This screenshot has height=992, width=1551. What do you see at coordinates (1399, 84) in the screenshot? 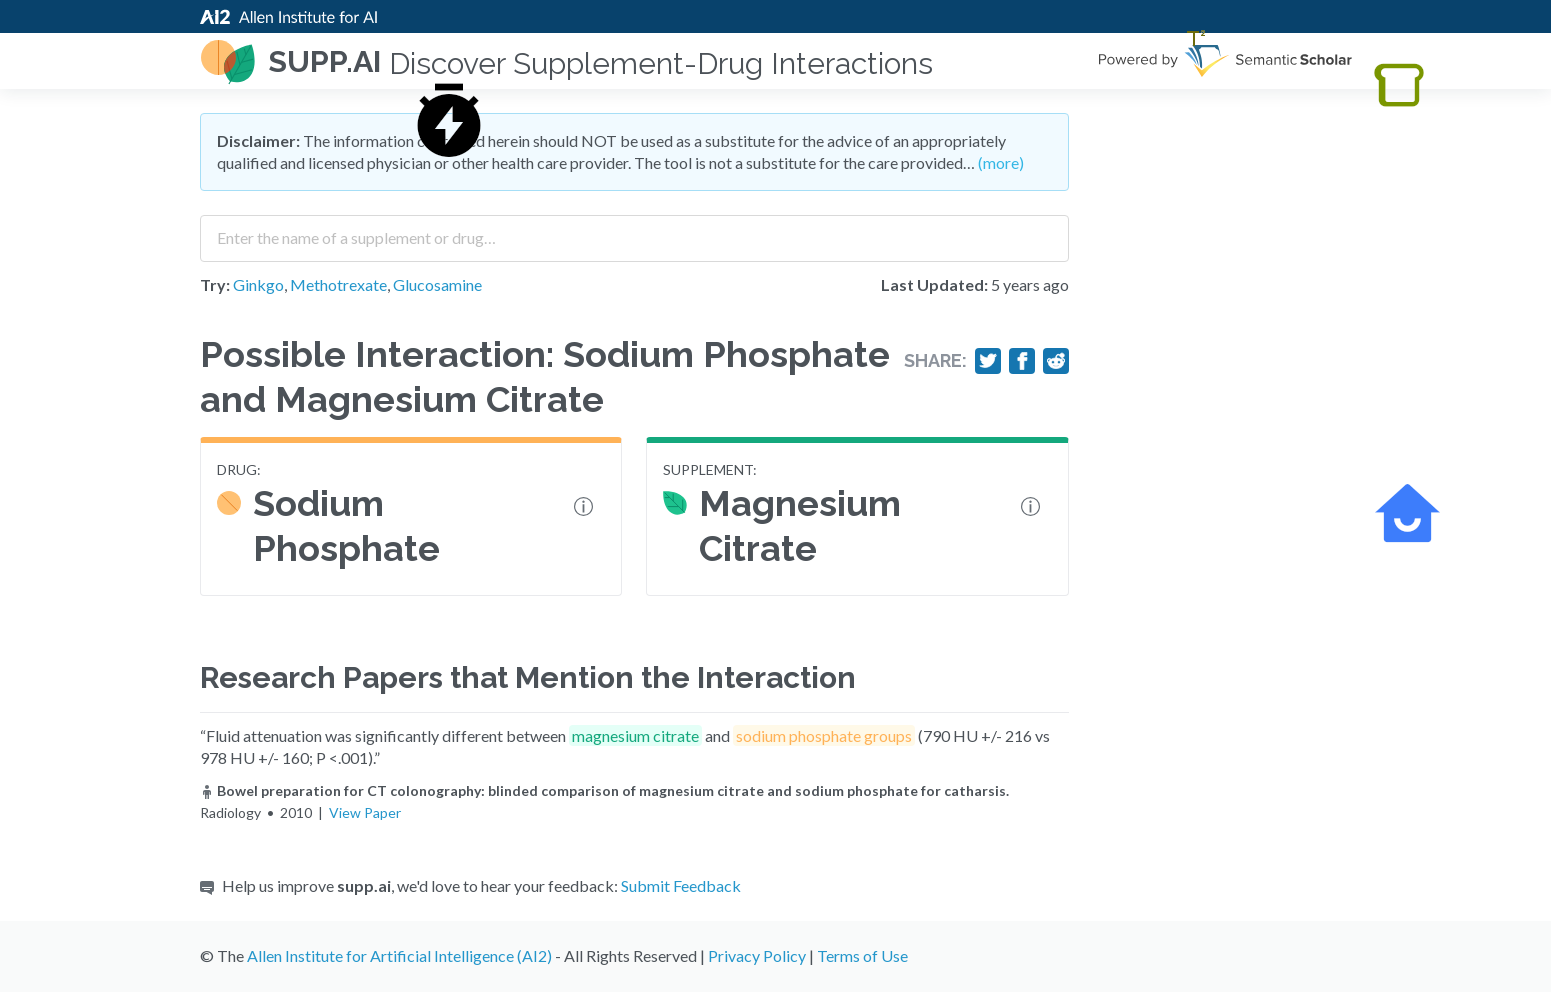
I see `browse bakery or bread products` at bounding box center [1399, 84].